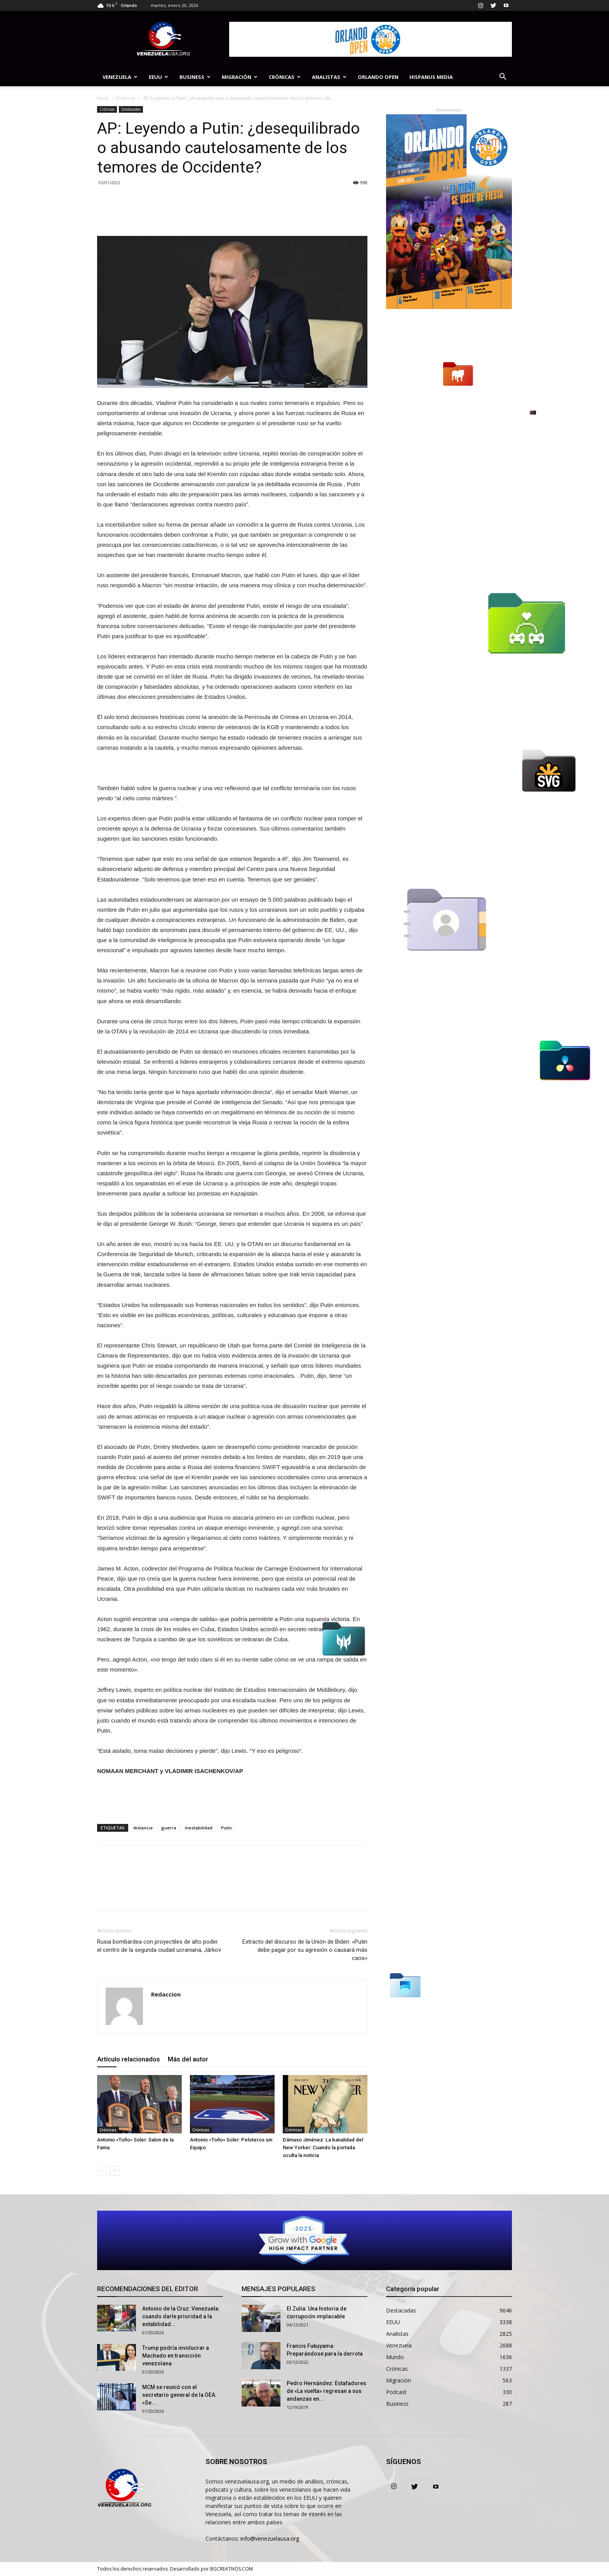  Describe the element at coordinates (343, 1640) in the screenshot. I see `open acer predator game files folder` at that location.